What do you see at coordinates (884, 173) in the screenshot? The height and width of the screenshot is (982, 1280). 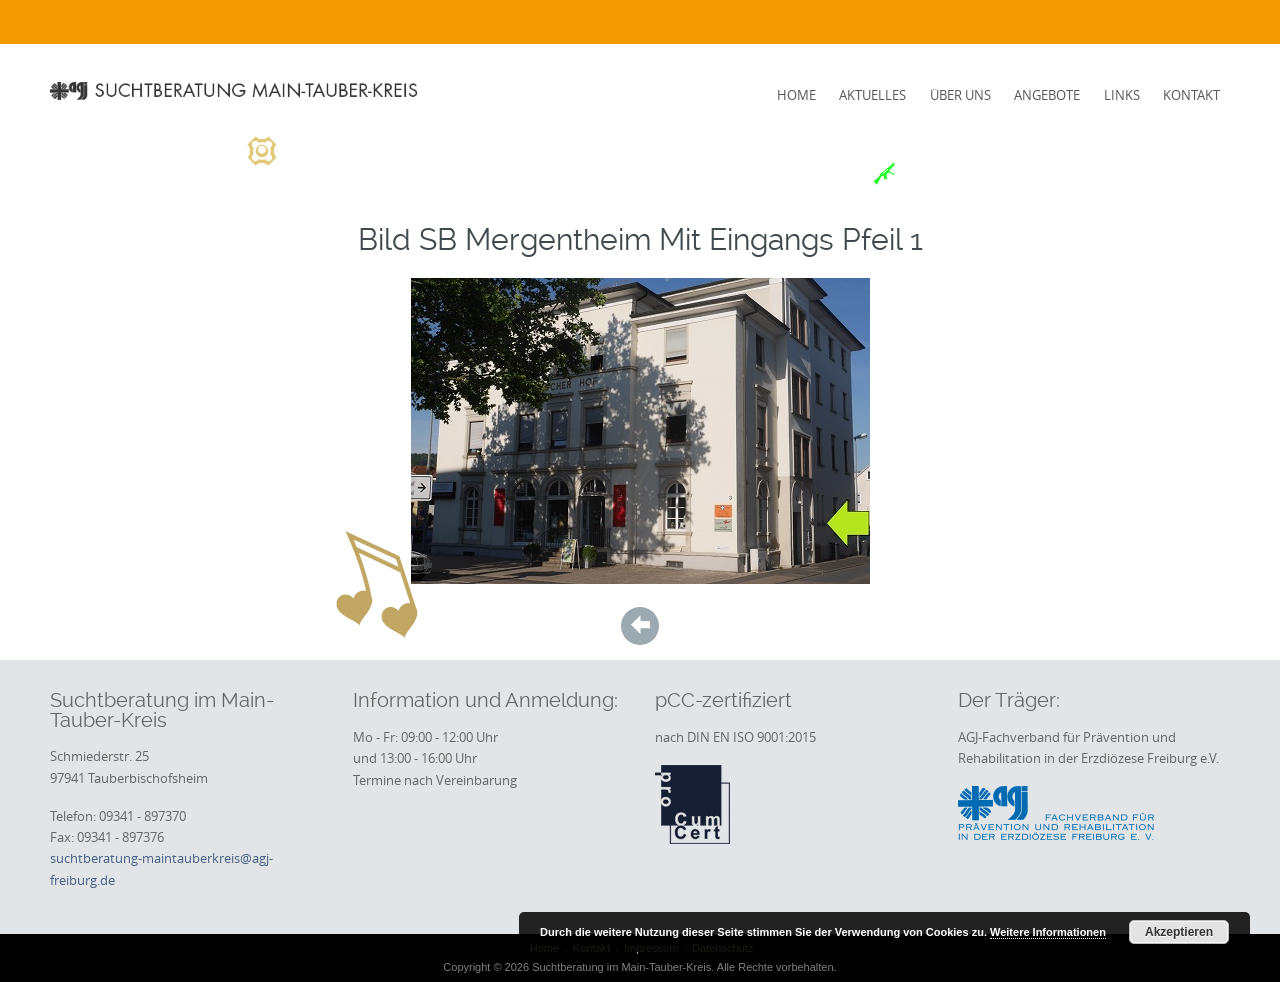 I see `select MP5 submachine gun weapon` at bounding box center [884, 173].